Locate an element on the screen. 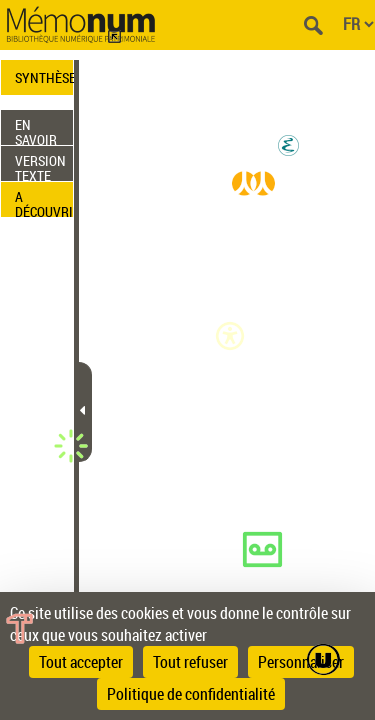 This screenshot has width=375, height=720. access design or building tools is located at coordinates (20, 628).